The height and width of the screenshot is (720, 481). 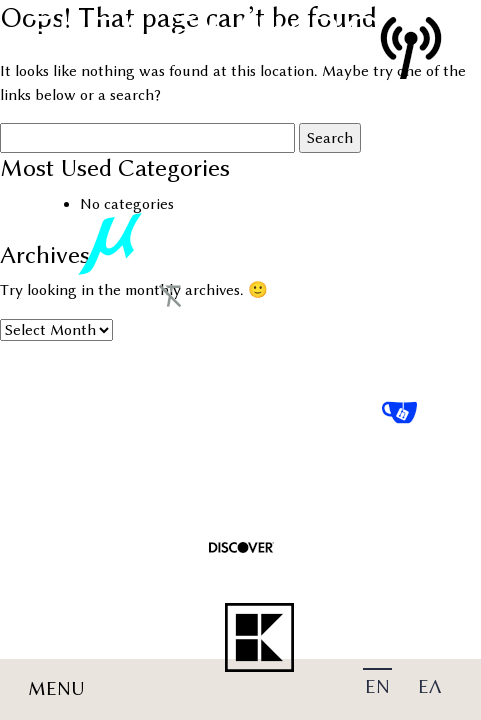 What do you see at coordinates (399, 412) in the screenshot?
I see `open gitea git repository` at bounding box center [399, 412].